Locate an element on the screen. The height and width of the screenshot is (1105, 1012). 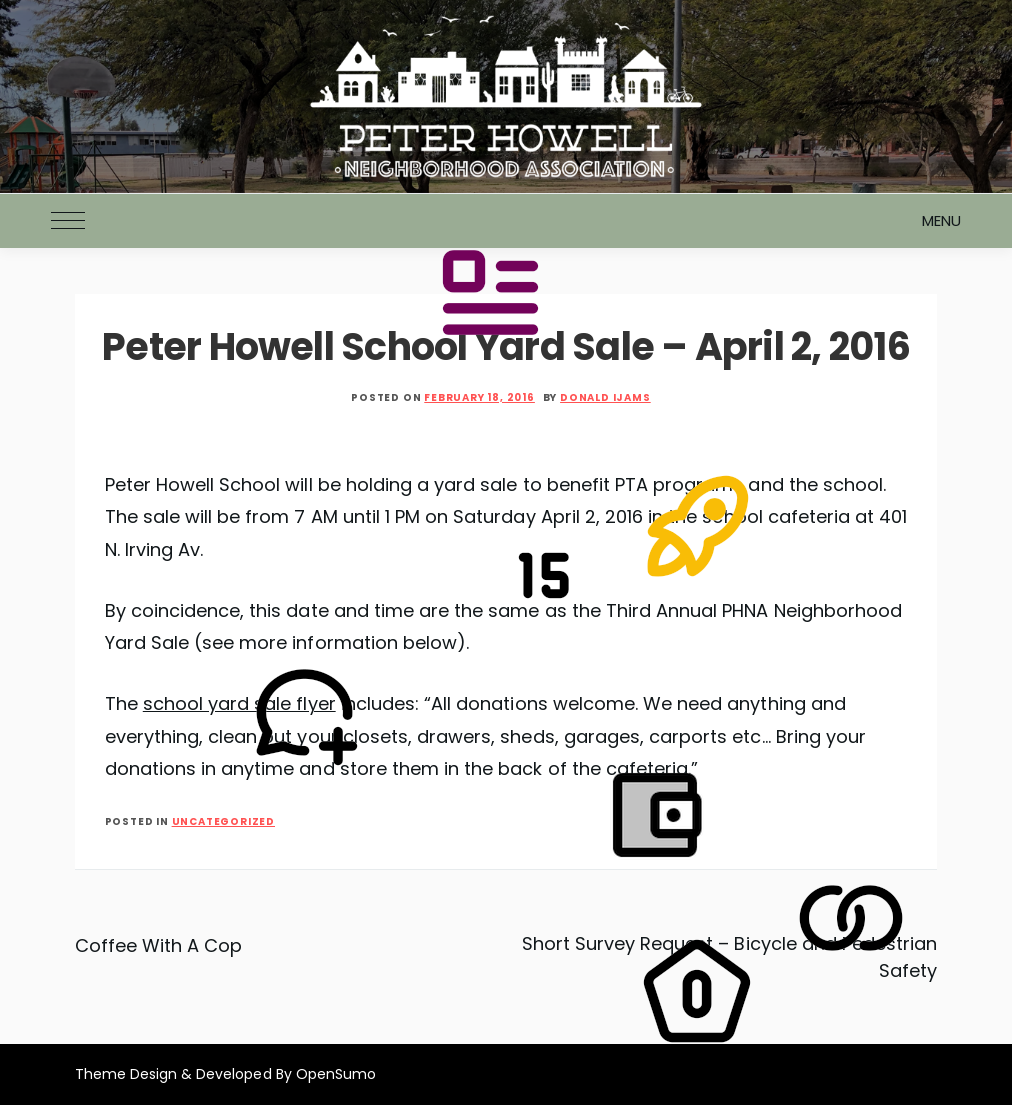
view connections or relationships between items is located at coordinates (851, 918).